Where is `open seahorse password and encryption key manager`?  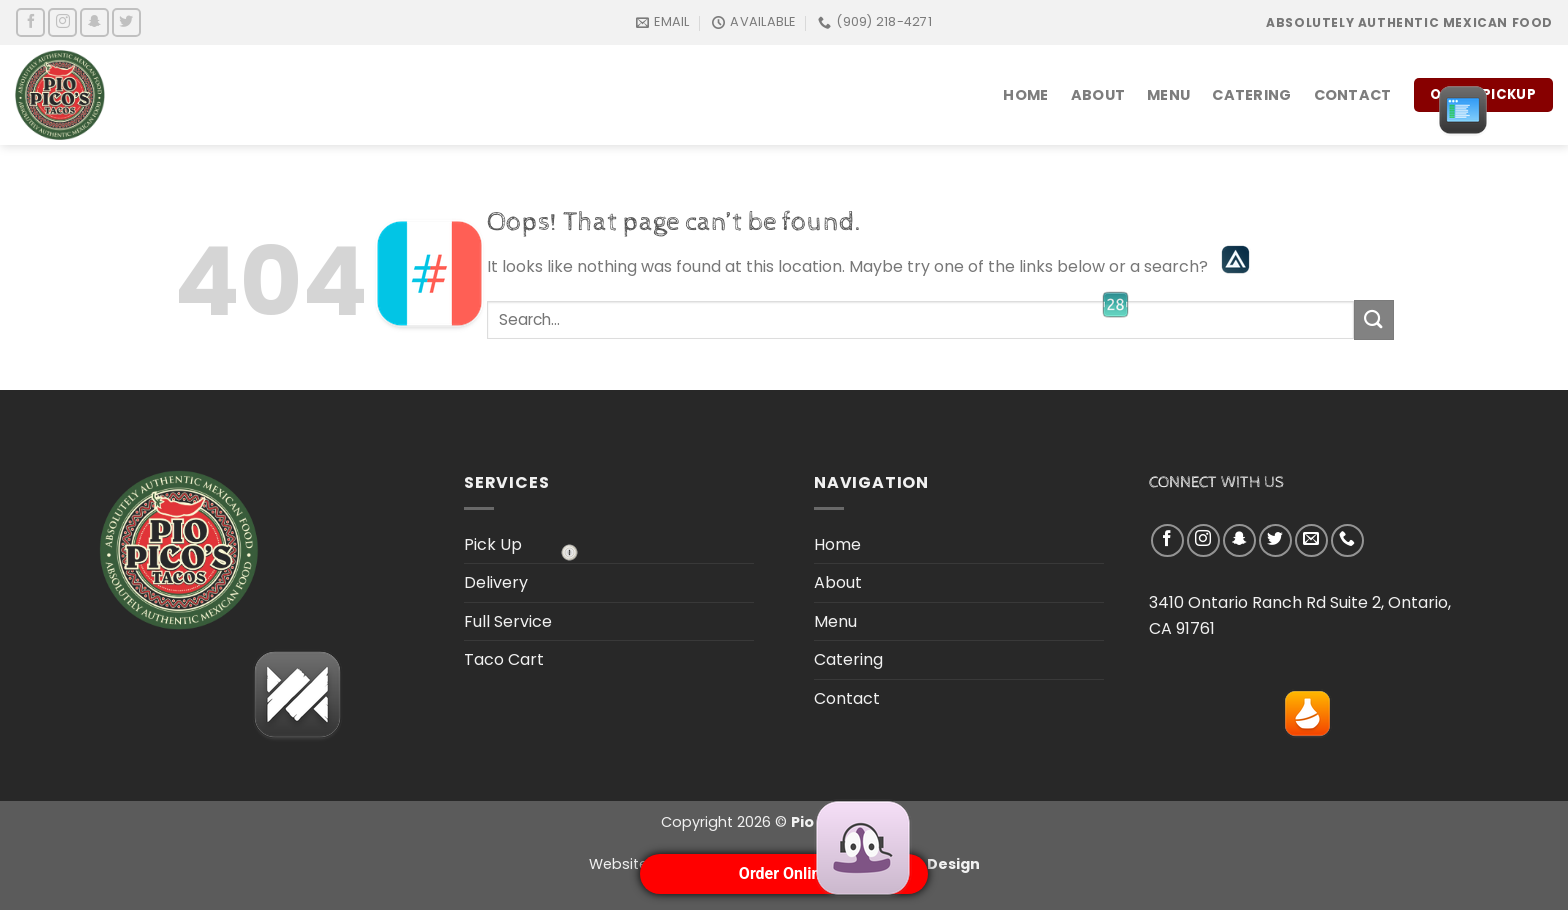 open seahorse password and encryption key manager is located at coordinates (569, 552).